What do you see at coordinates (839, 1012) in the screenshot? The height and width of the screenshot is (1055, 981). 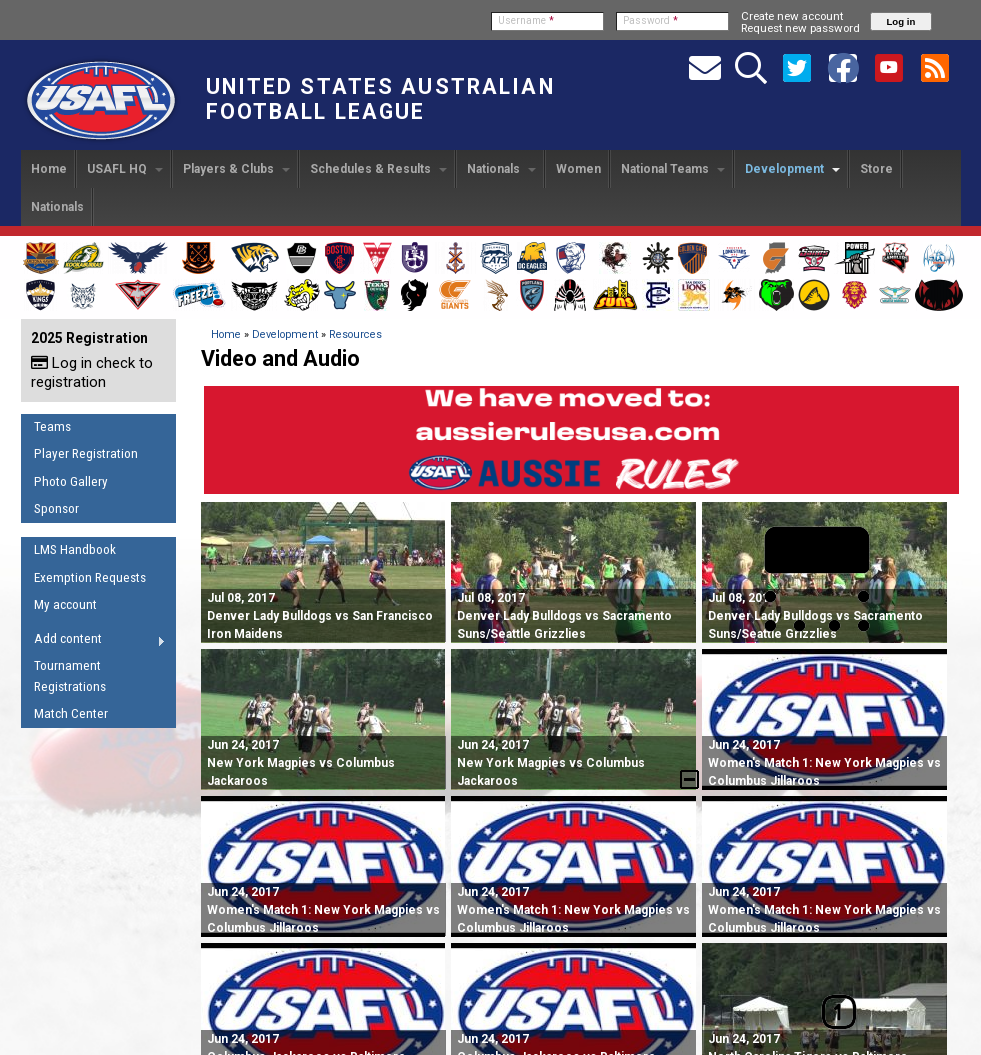 I see `indicates the first item or step in a sequence` at bounding box center [839, 1012].